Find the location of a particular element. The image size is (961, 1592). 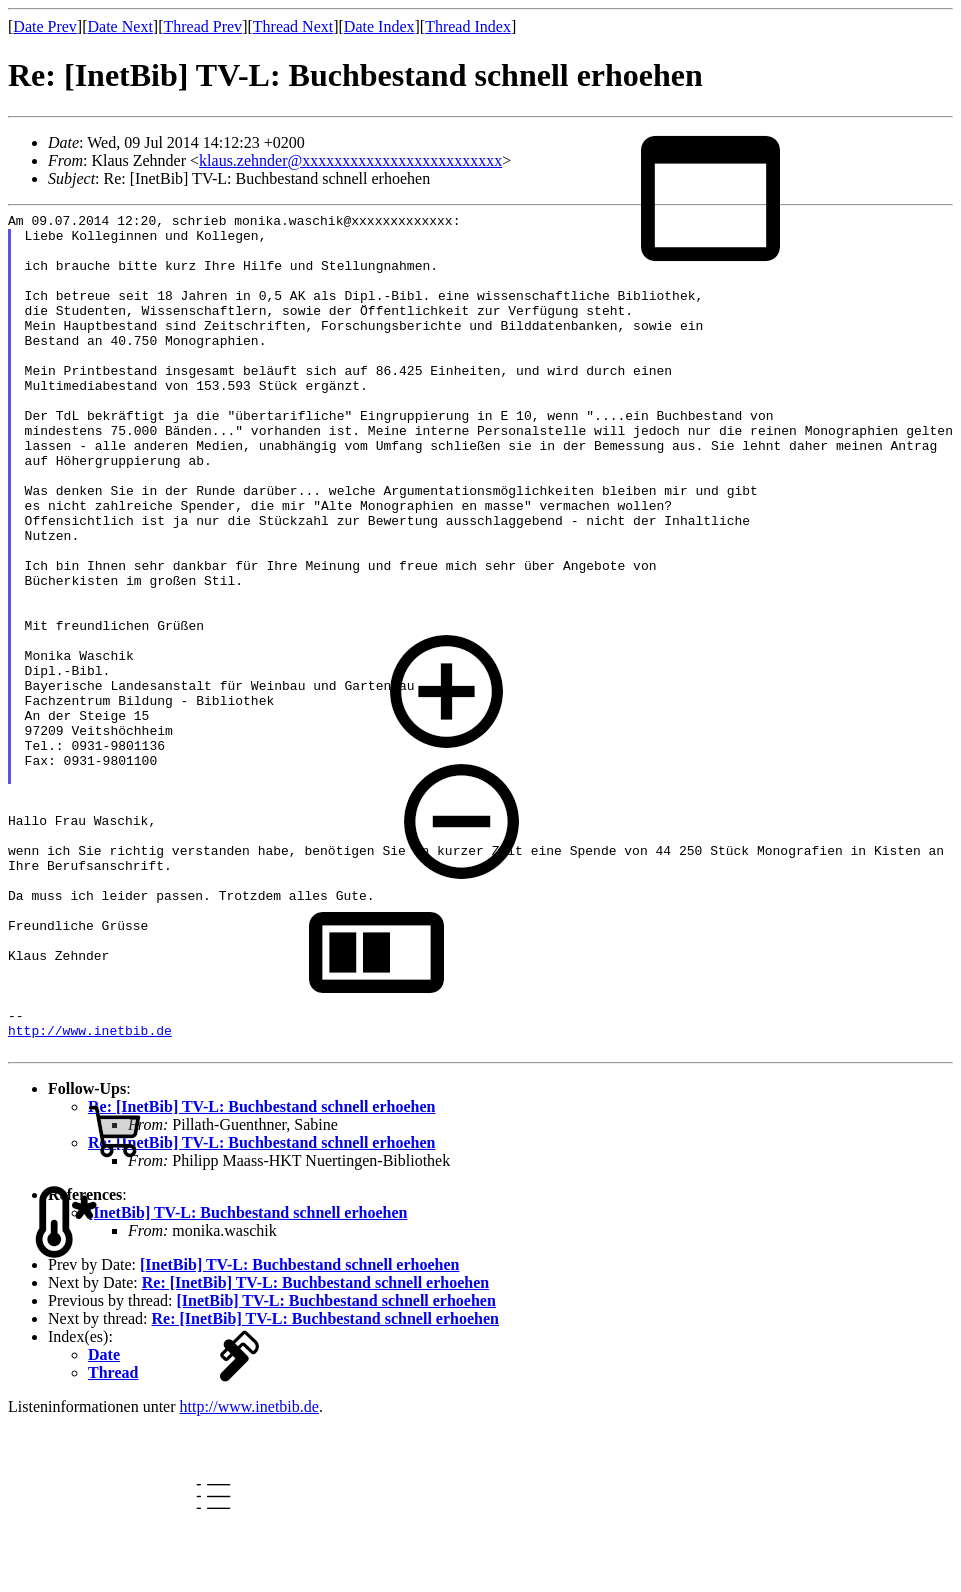

view your shopping cart is located at coordinates (115, 1132).